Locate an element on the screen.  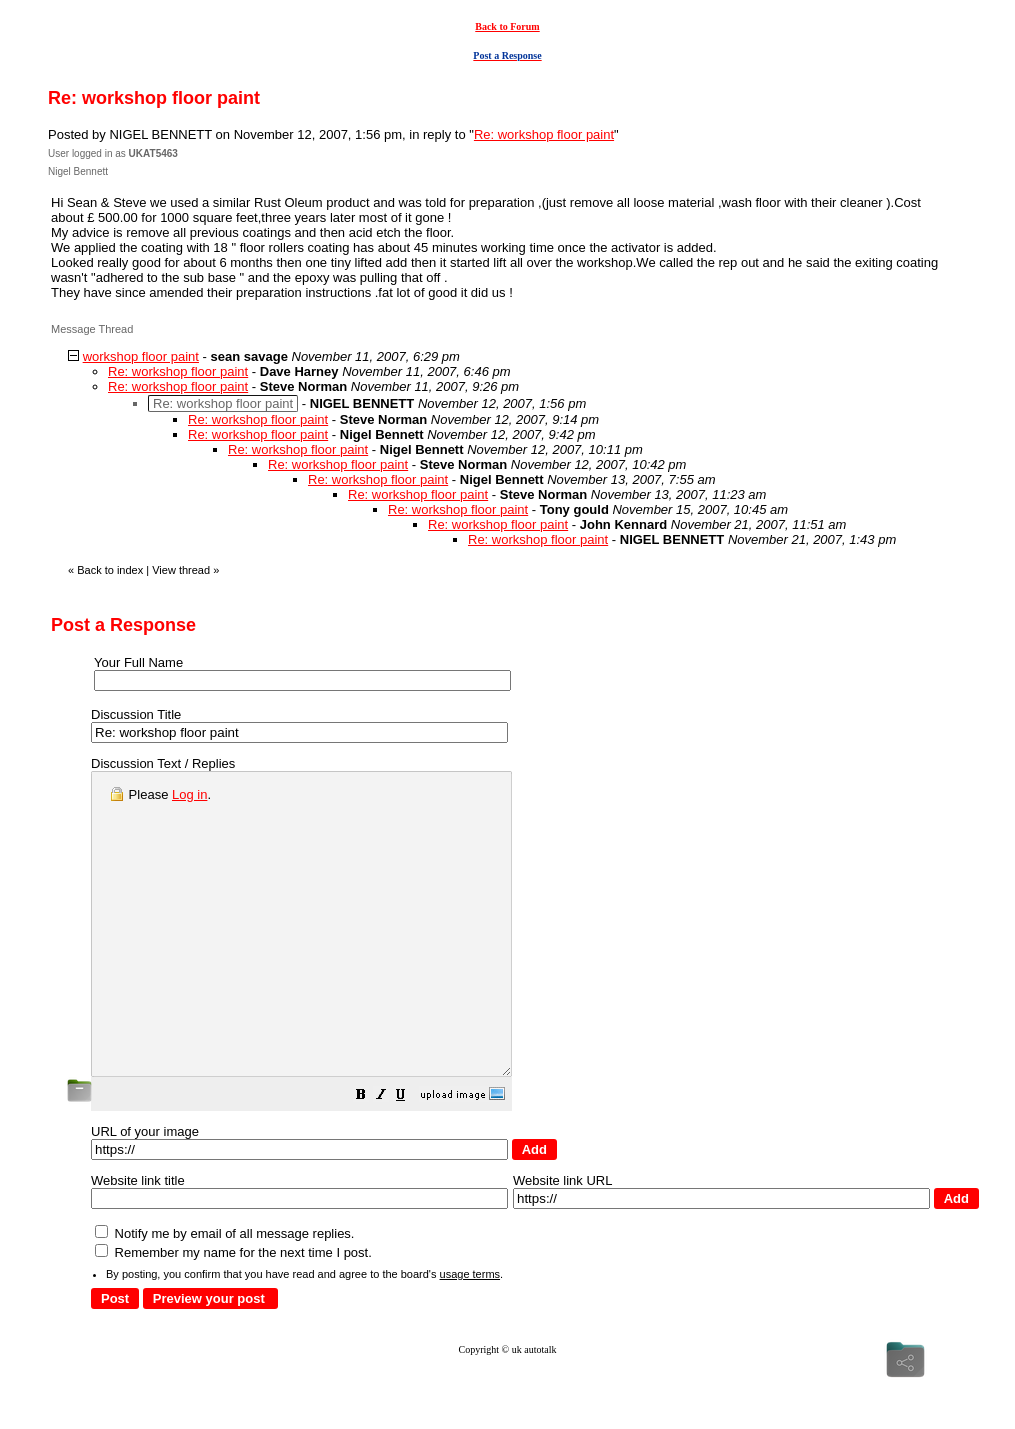
access your public shared folder is located at coordinates (905, 1359).